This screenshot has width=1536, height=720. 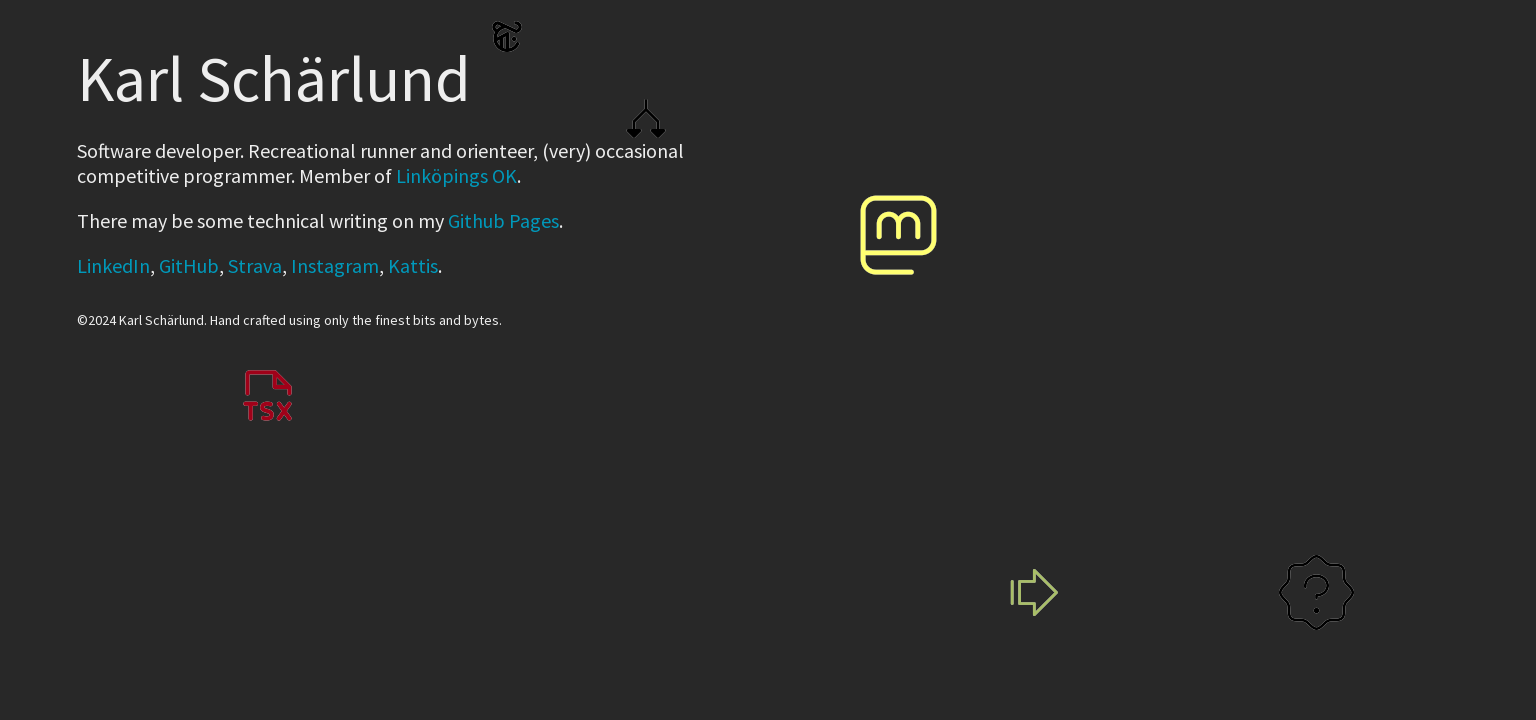 I want to click on open a TypeScript JSX file, so click(x=268, y=397).